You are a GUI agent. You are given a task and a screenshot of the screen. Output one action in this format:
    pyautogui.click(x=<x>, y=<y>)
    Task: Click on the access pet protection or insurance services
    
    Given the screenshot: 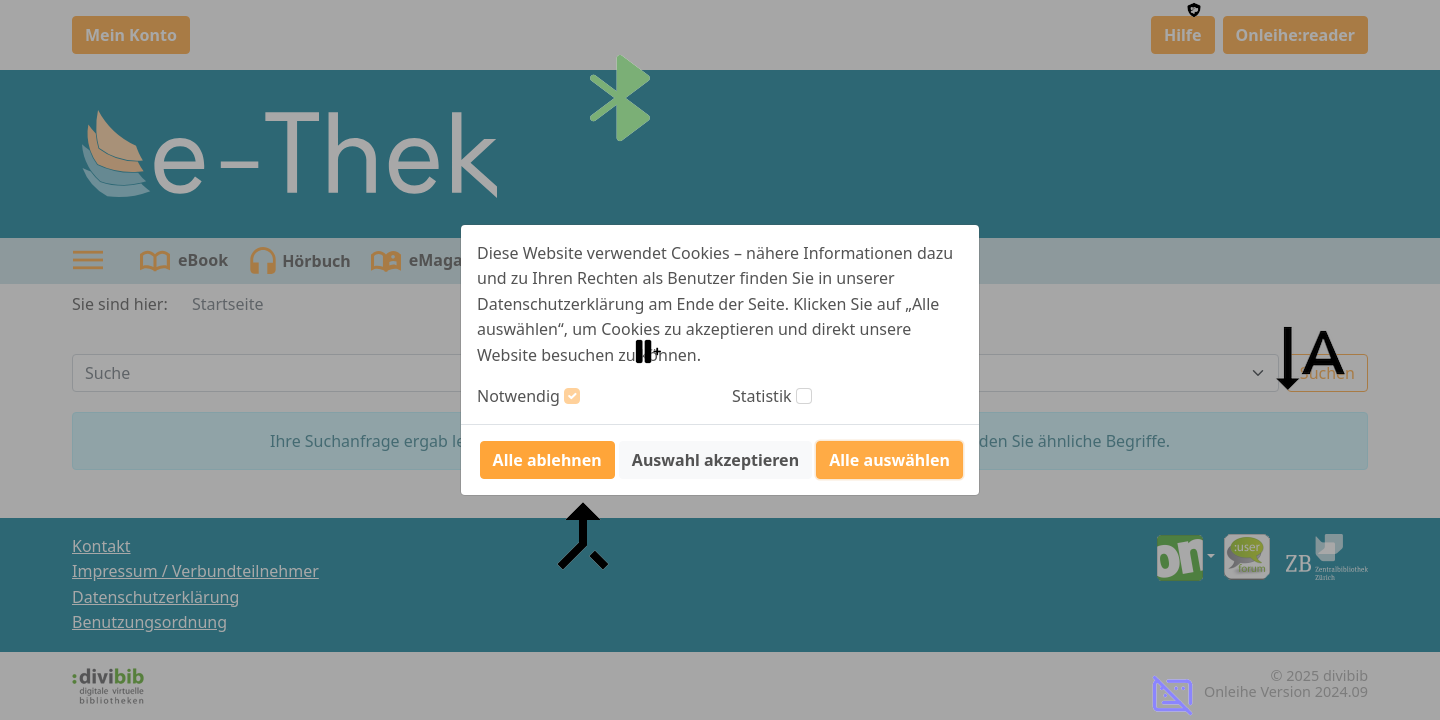 What is the action you would take?
    pyautogui.click(x=1194, y=10)
    